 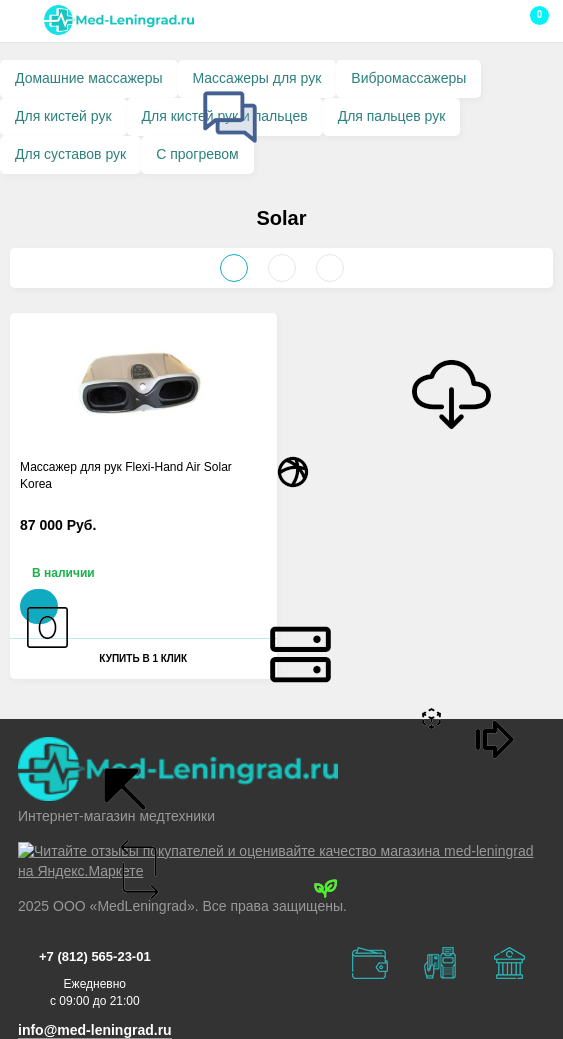 I want to click on access games or entertainment section, so click(x=293, y=472).